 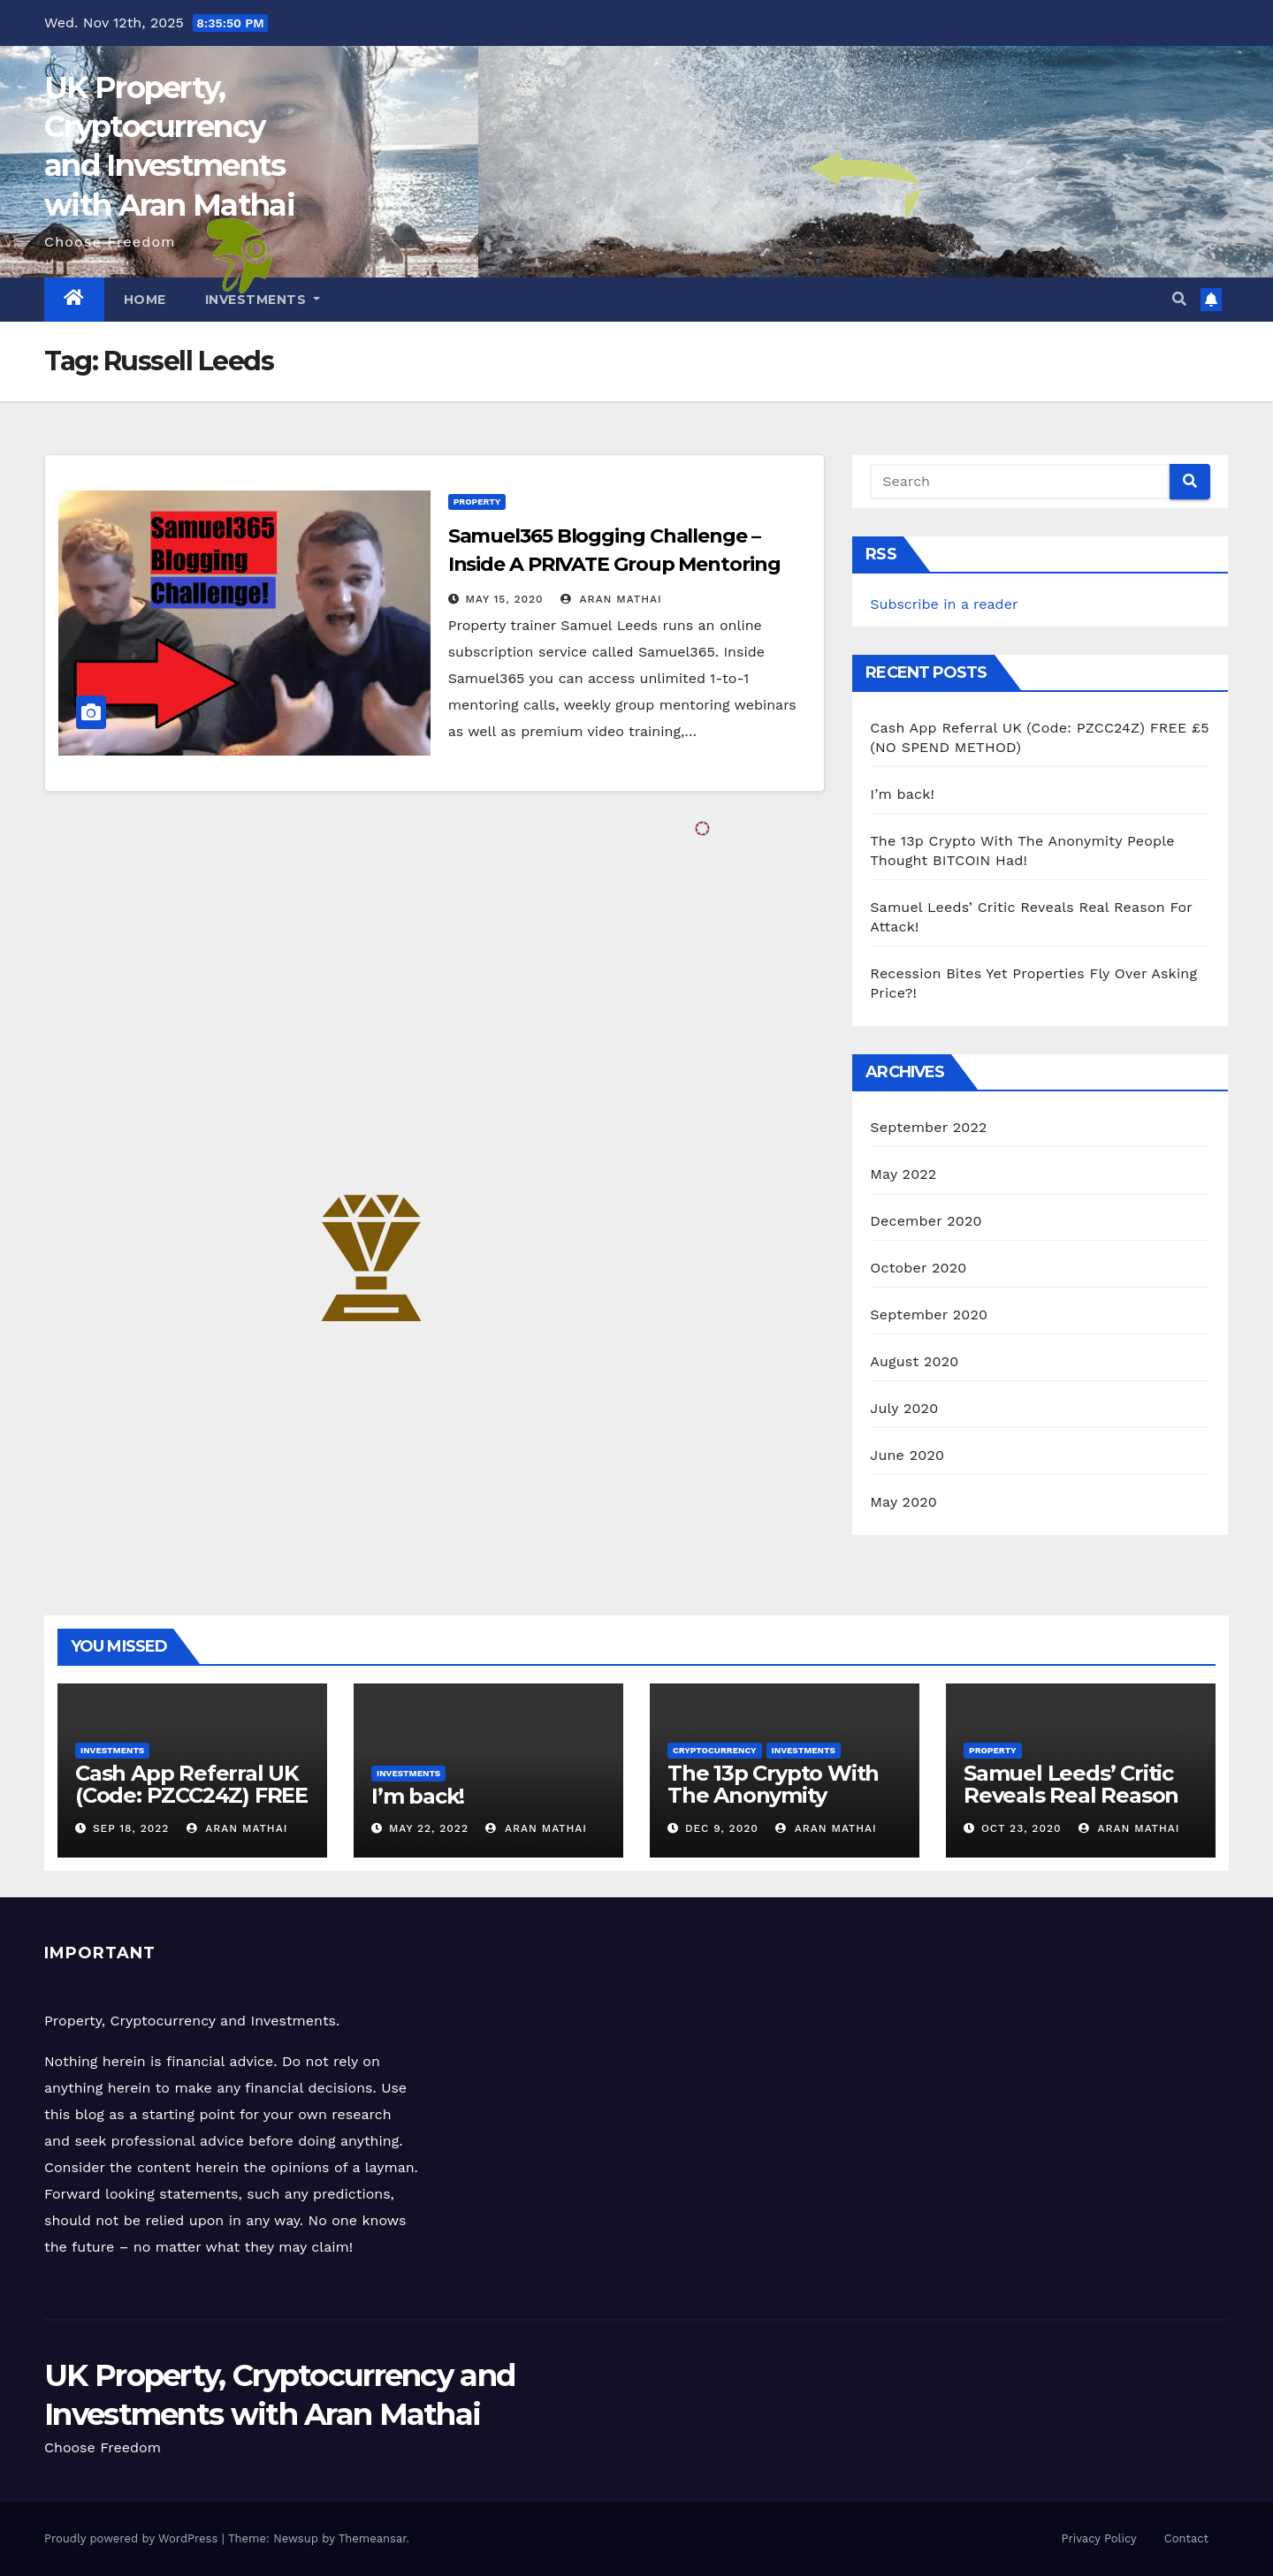 I want to click on select chakram as your weapon, so click(x=702, y=828).